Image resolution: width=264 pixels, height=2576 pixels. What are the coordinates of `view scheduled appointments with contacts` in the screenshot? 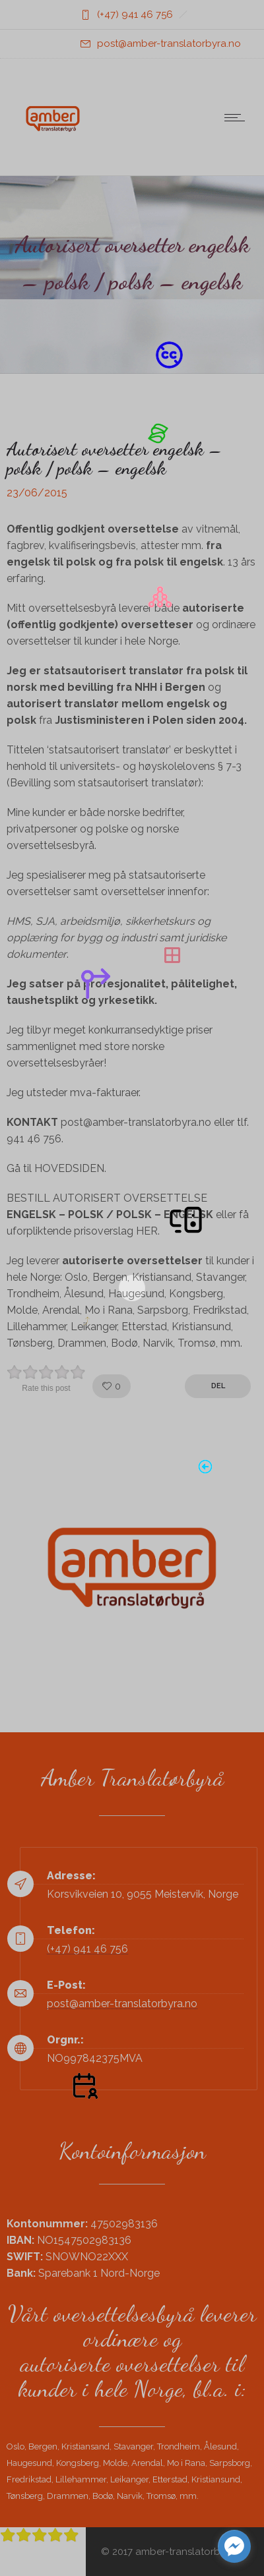 It's located at (84, 2085).